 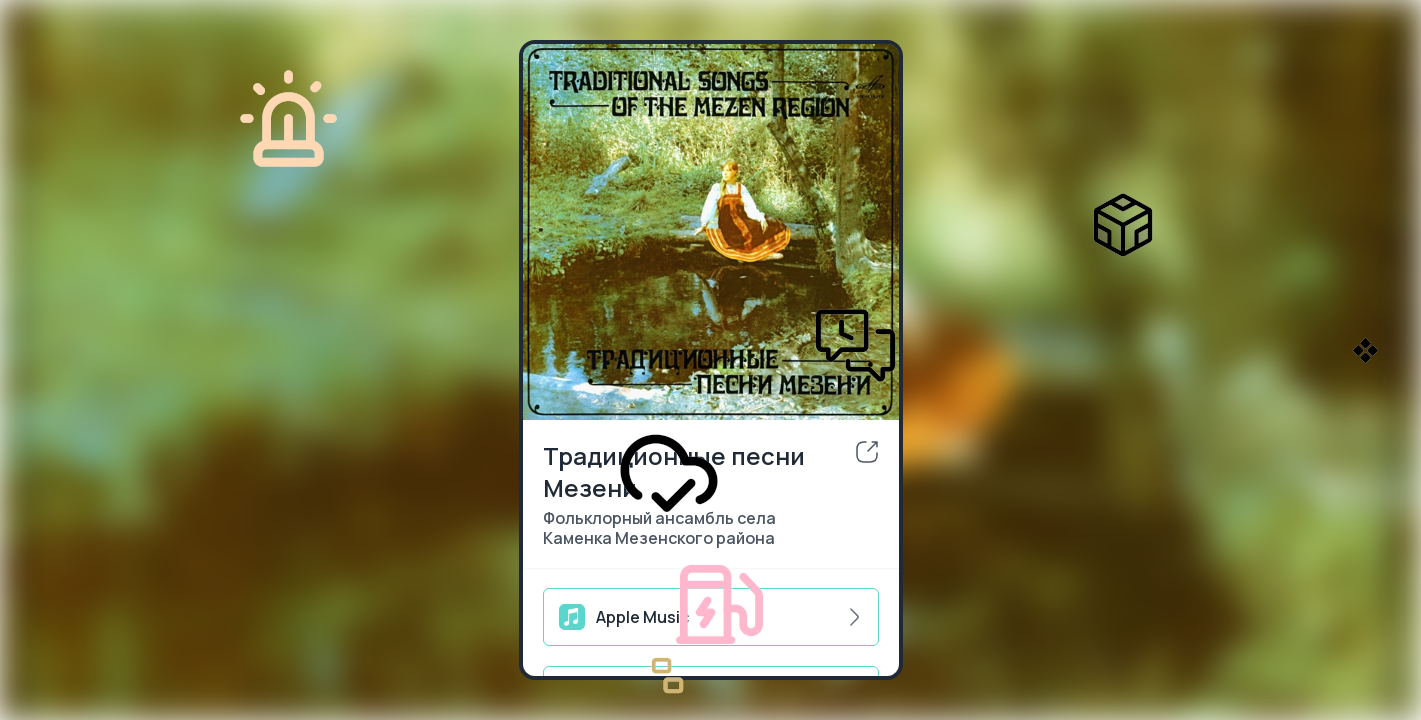 What do you see at coordinates (855, 345) in the screenshot?
I see `indicates an outdated or stale discussion thread` at bounding box center [855, 345].